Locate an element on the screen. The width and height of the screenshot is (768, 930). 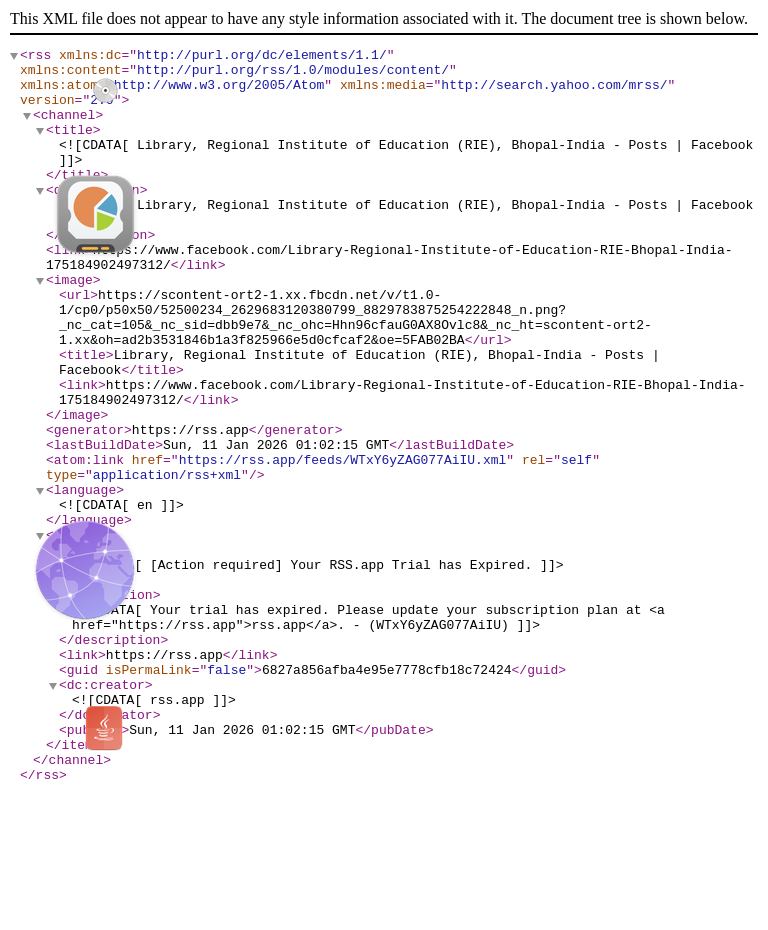
a java source code file is located at coordinates (104, 728).